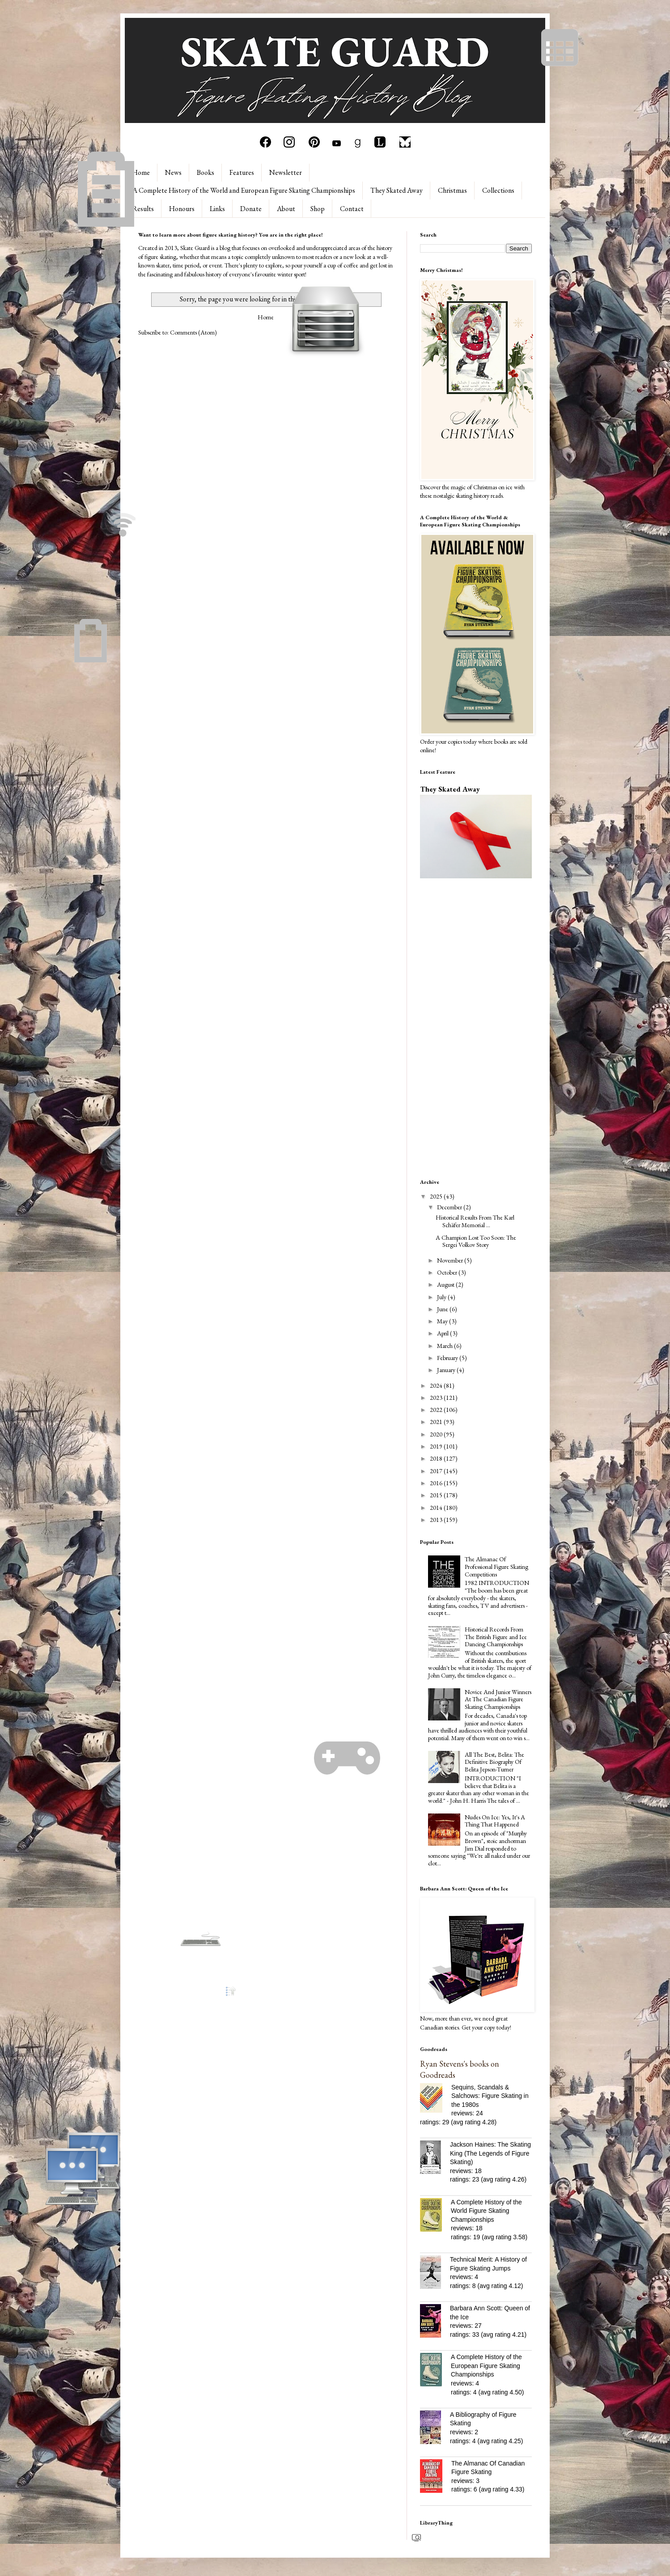 This screenshot has width=670, height=2576. Describe the element at coordinates (123, 524) in the screenshot. I see `indicates a strong wireless network connection` at that location.